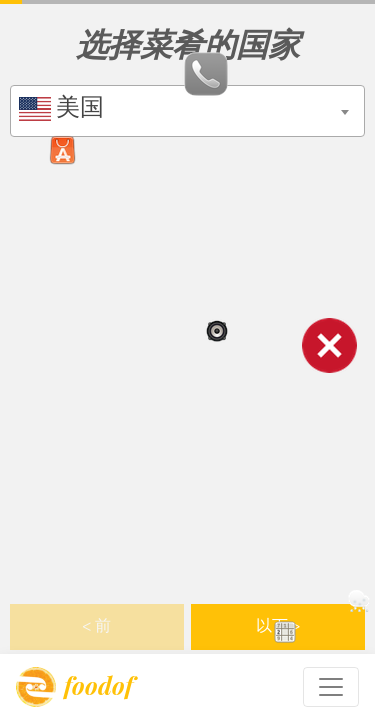  What do you see at coordinates (359, 601) in the screenshot?
I see `indicates snowy weather conditions` at bounding box center [359, 601].